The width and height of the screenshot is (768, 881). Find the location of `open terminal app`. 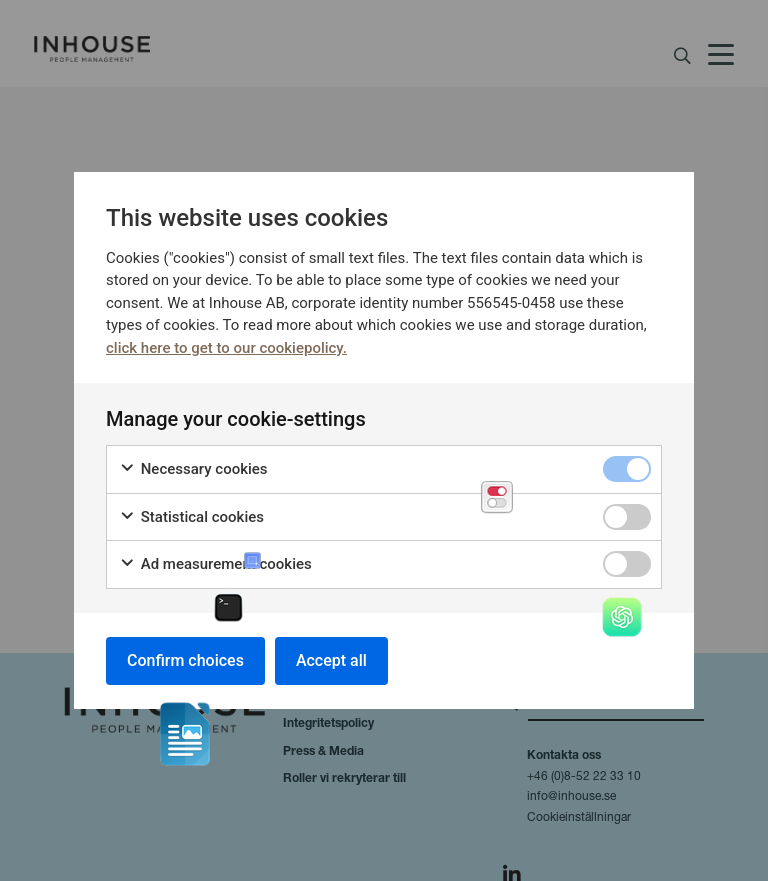

open terminal app is located at coordinates (228, 607).